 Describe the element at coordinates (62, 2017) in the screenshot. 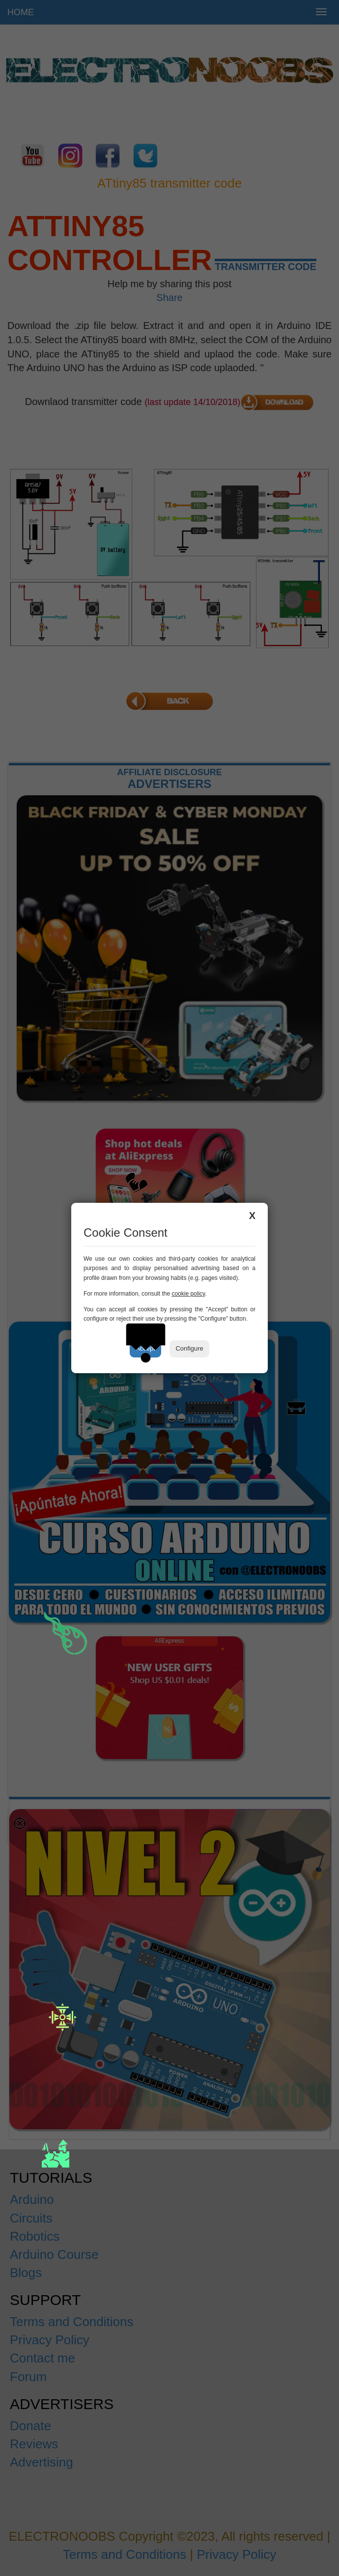

I see `religious or gothic-themed game category` at that location.